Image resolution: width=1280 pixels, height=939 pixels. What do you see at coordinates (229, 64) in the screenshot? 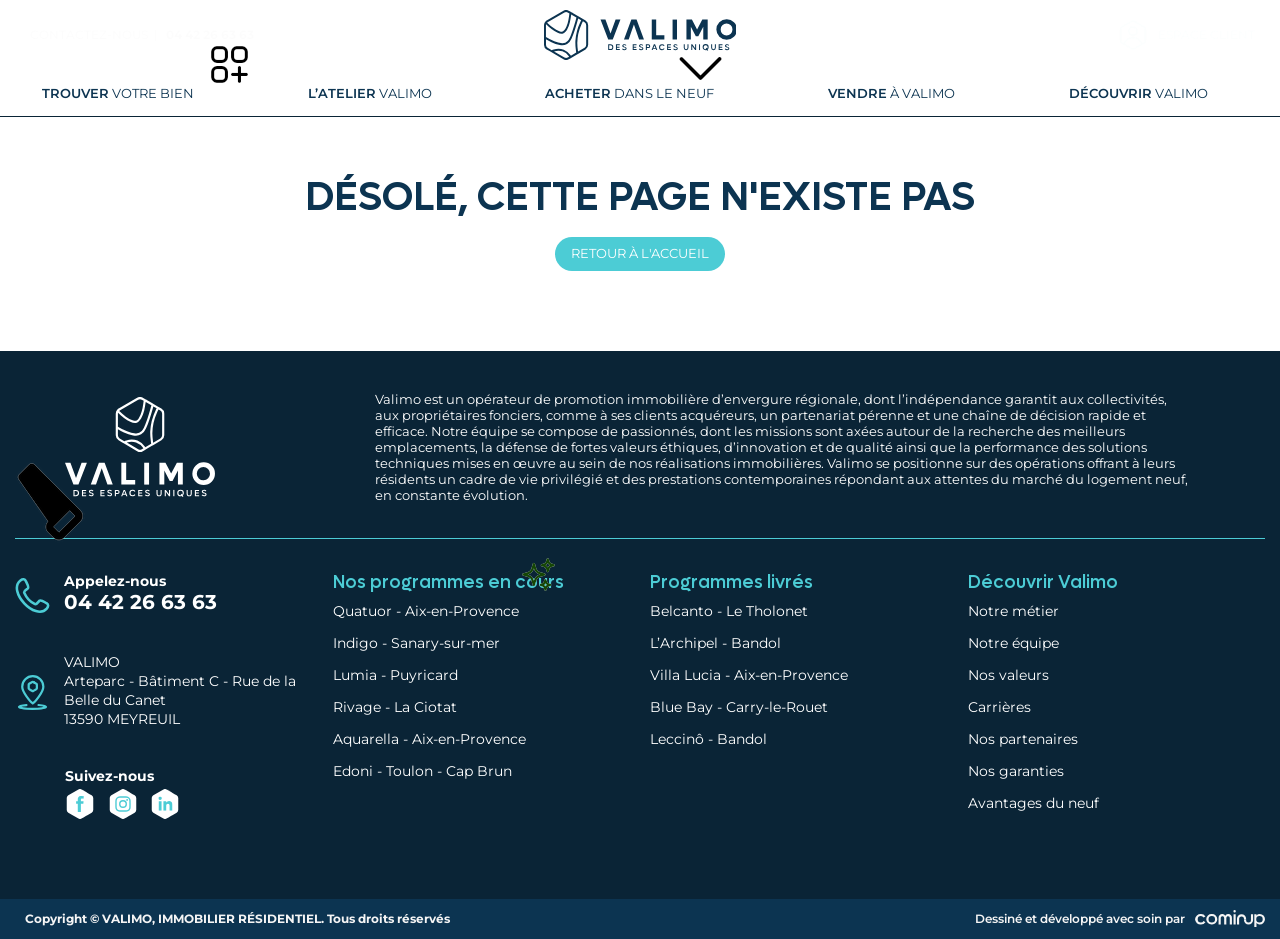
I see `add a new widget or module` at bounding box center [229, 64].